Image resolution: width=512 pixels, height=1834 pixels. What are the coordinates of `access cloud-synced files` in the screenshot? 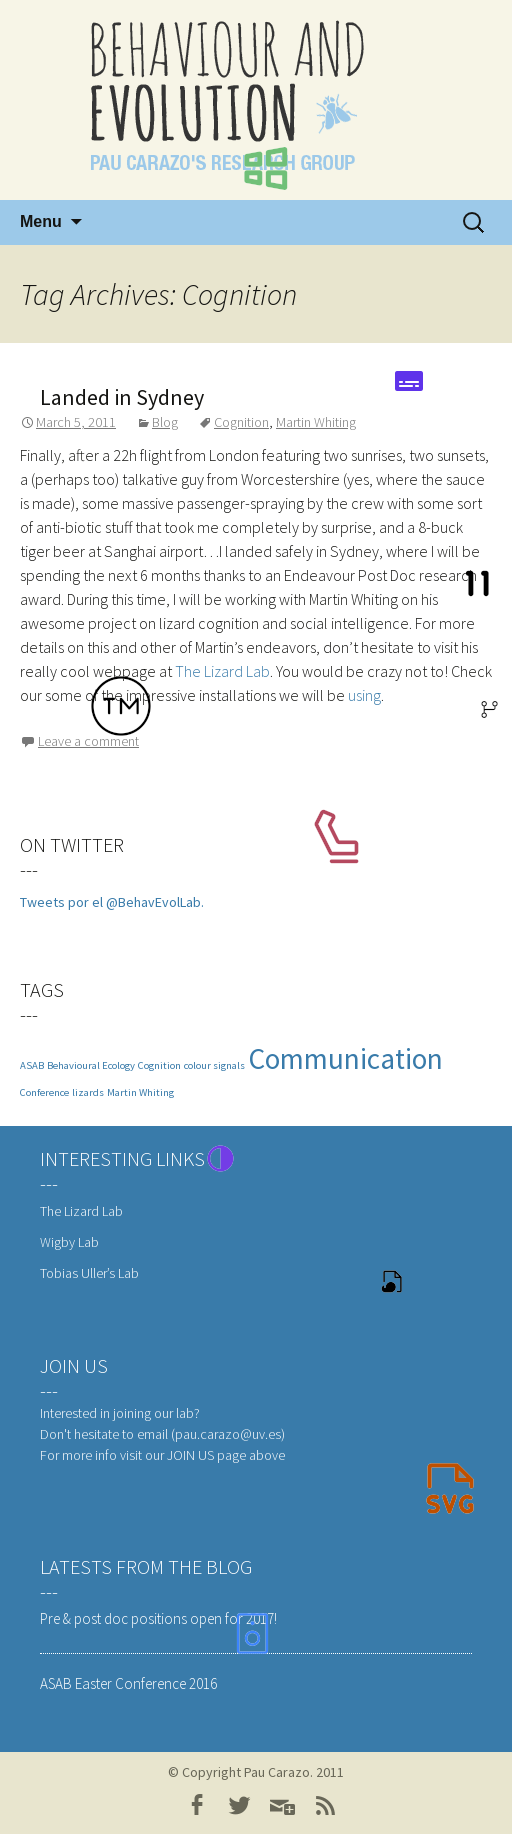 It's located at (392, 1281).